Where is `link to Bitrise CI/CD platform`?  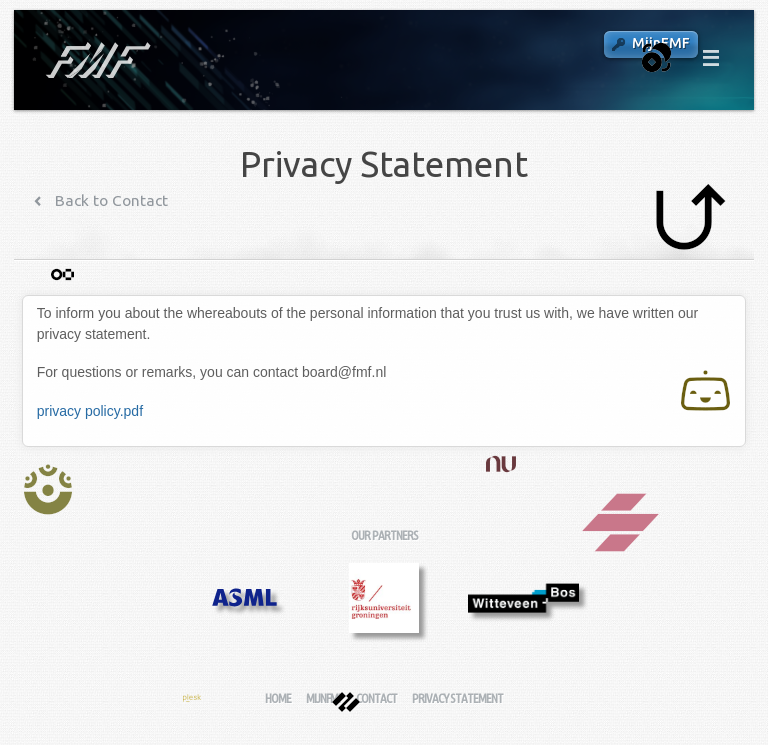
link to Bitrise CI/CD platform is located at coordinates (705, 390).